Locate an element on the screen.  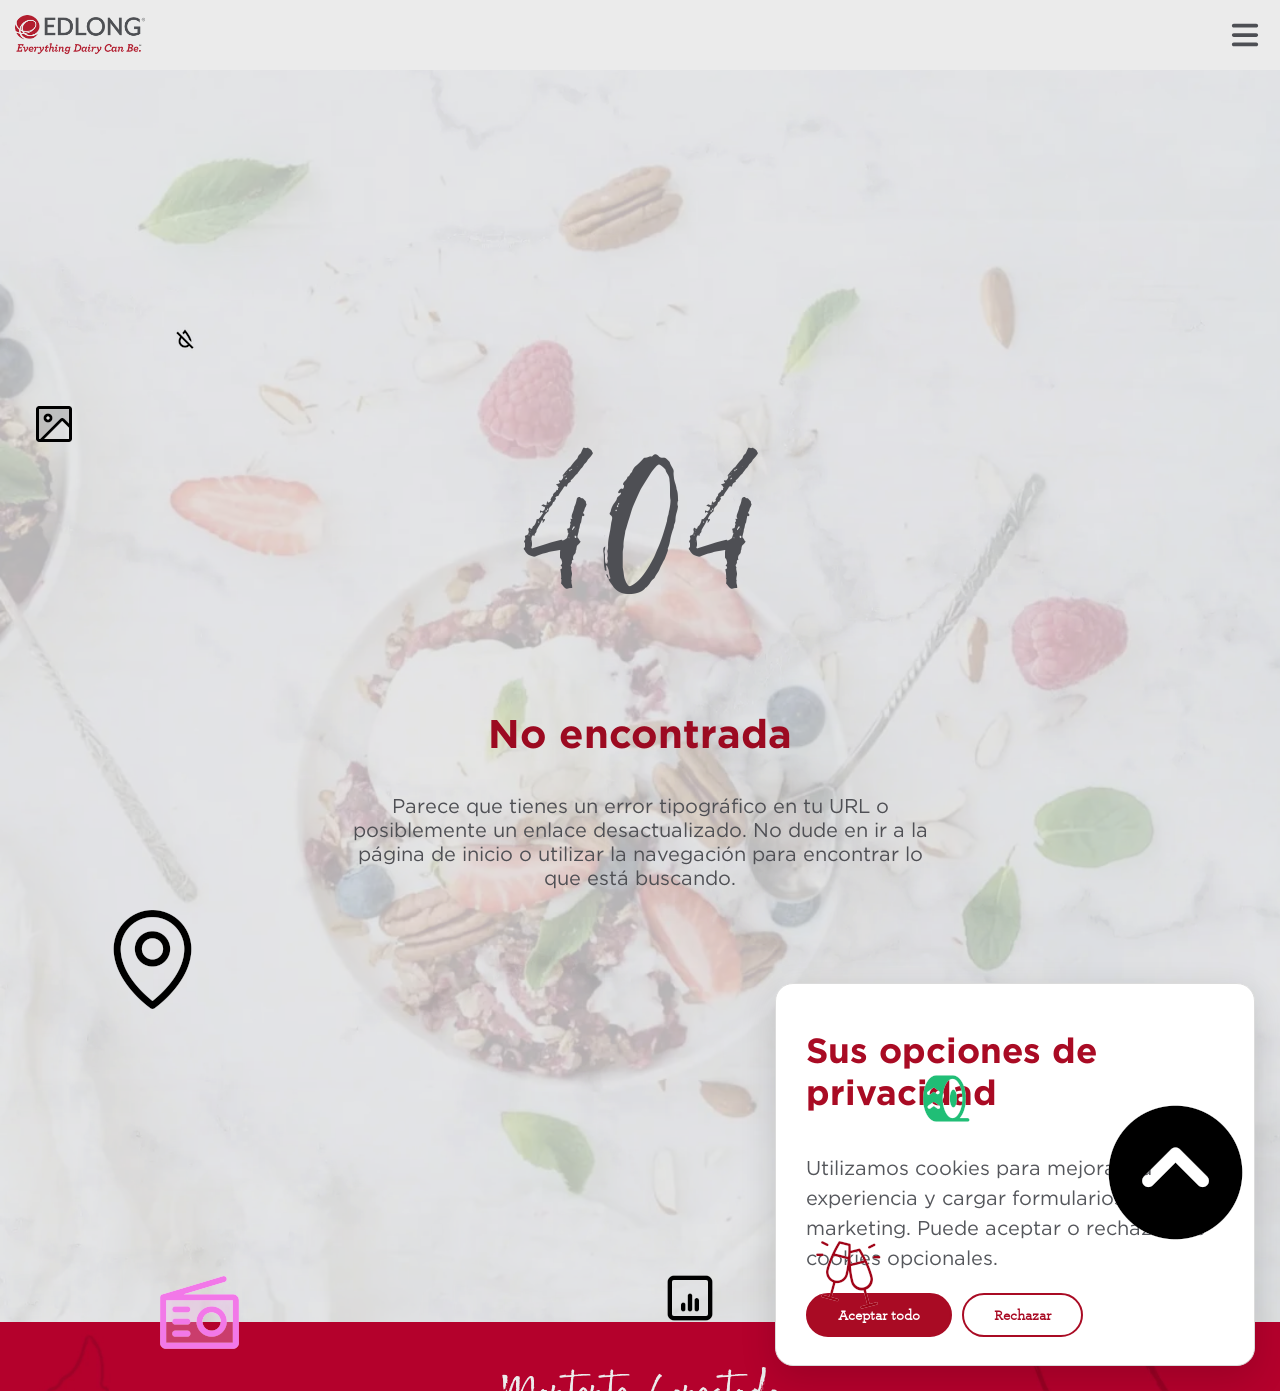
view or set a location on the map is located at coordinates (152, 959).